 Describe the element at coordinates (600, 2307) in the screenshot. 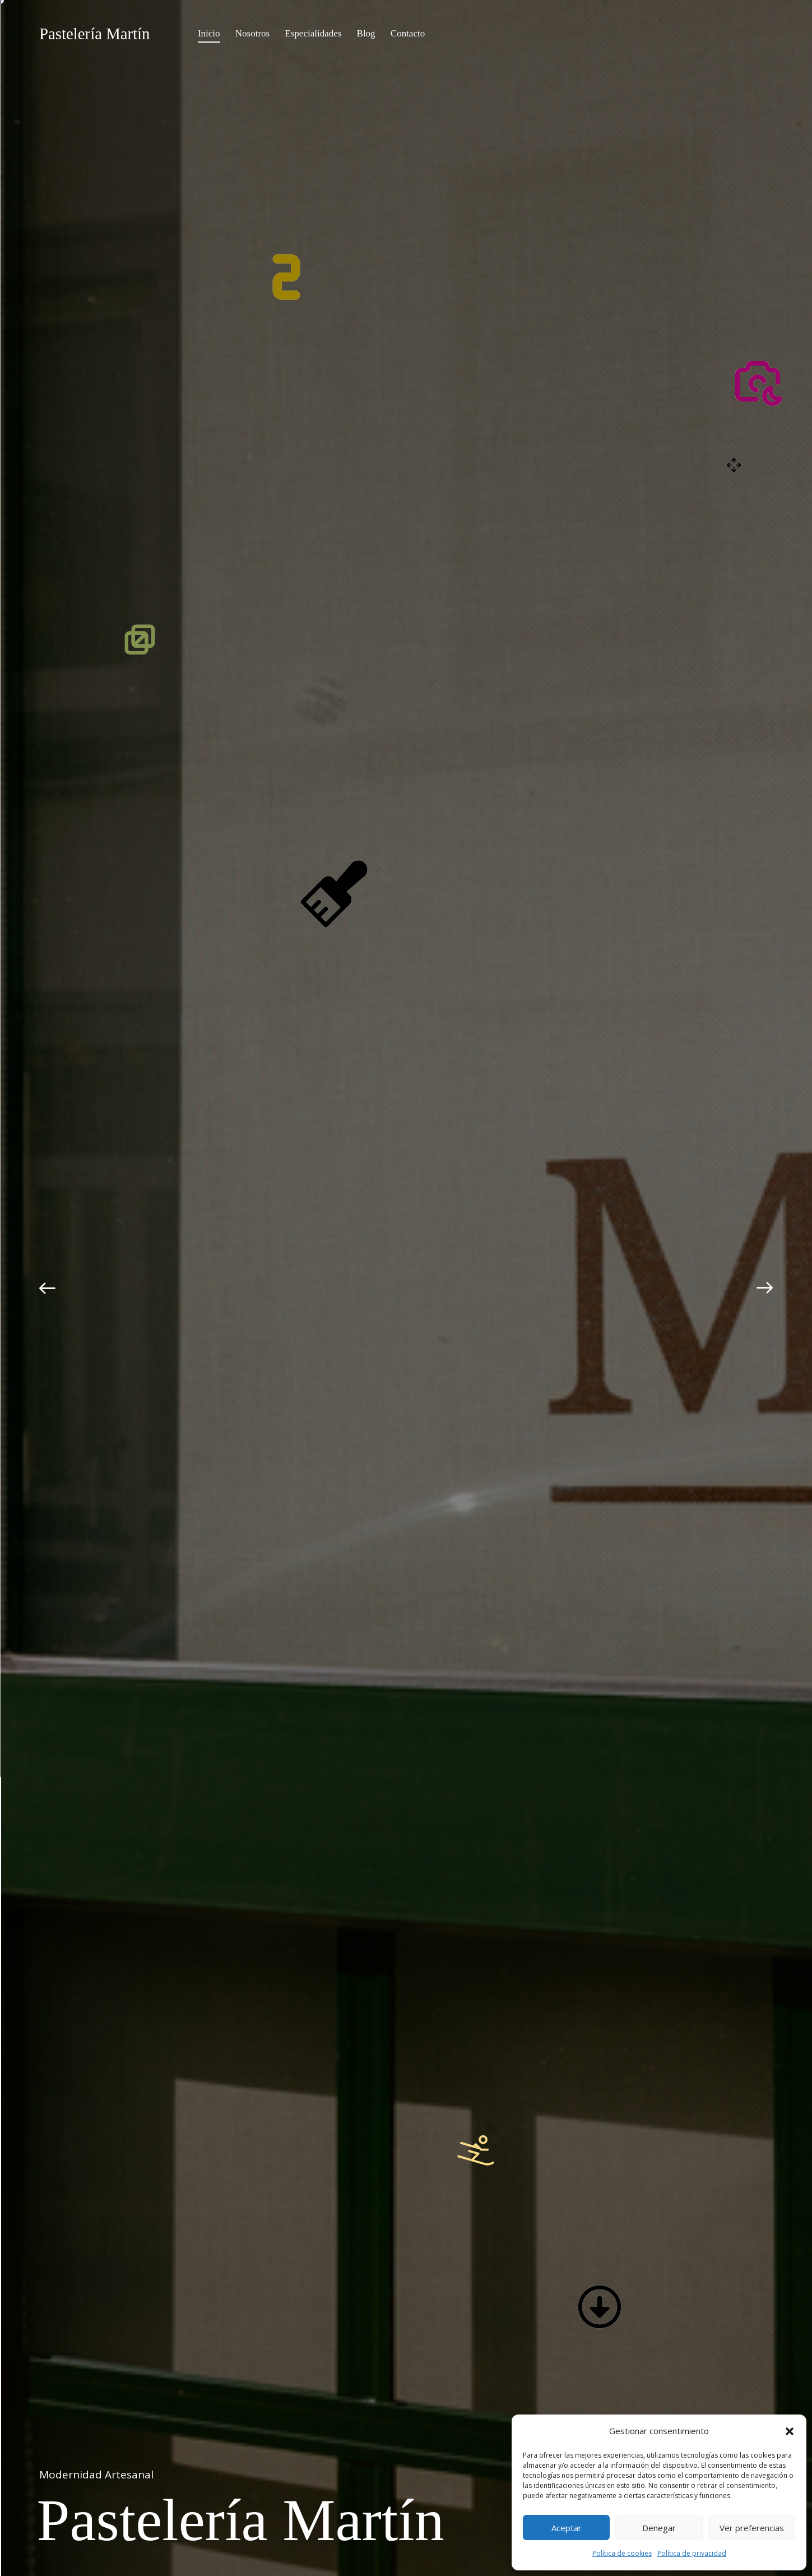

I see `download a file or content` at that location.